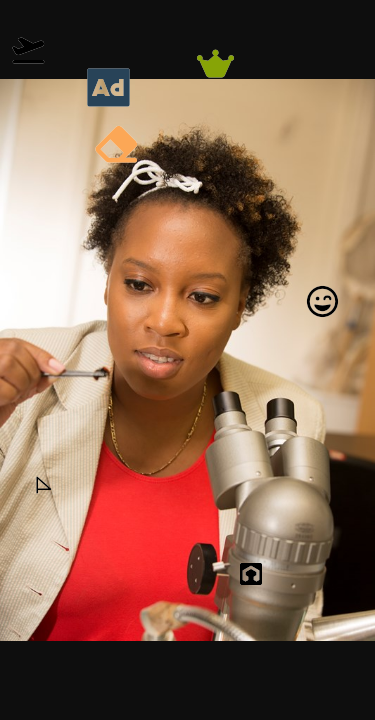  Describe the element at coordinates (28, 49) in the screenshot. I see `view departing flights` at that location.